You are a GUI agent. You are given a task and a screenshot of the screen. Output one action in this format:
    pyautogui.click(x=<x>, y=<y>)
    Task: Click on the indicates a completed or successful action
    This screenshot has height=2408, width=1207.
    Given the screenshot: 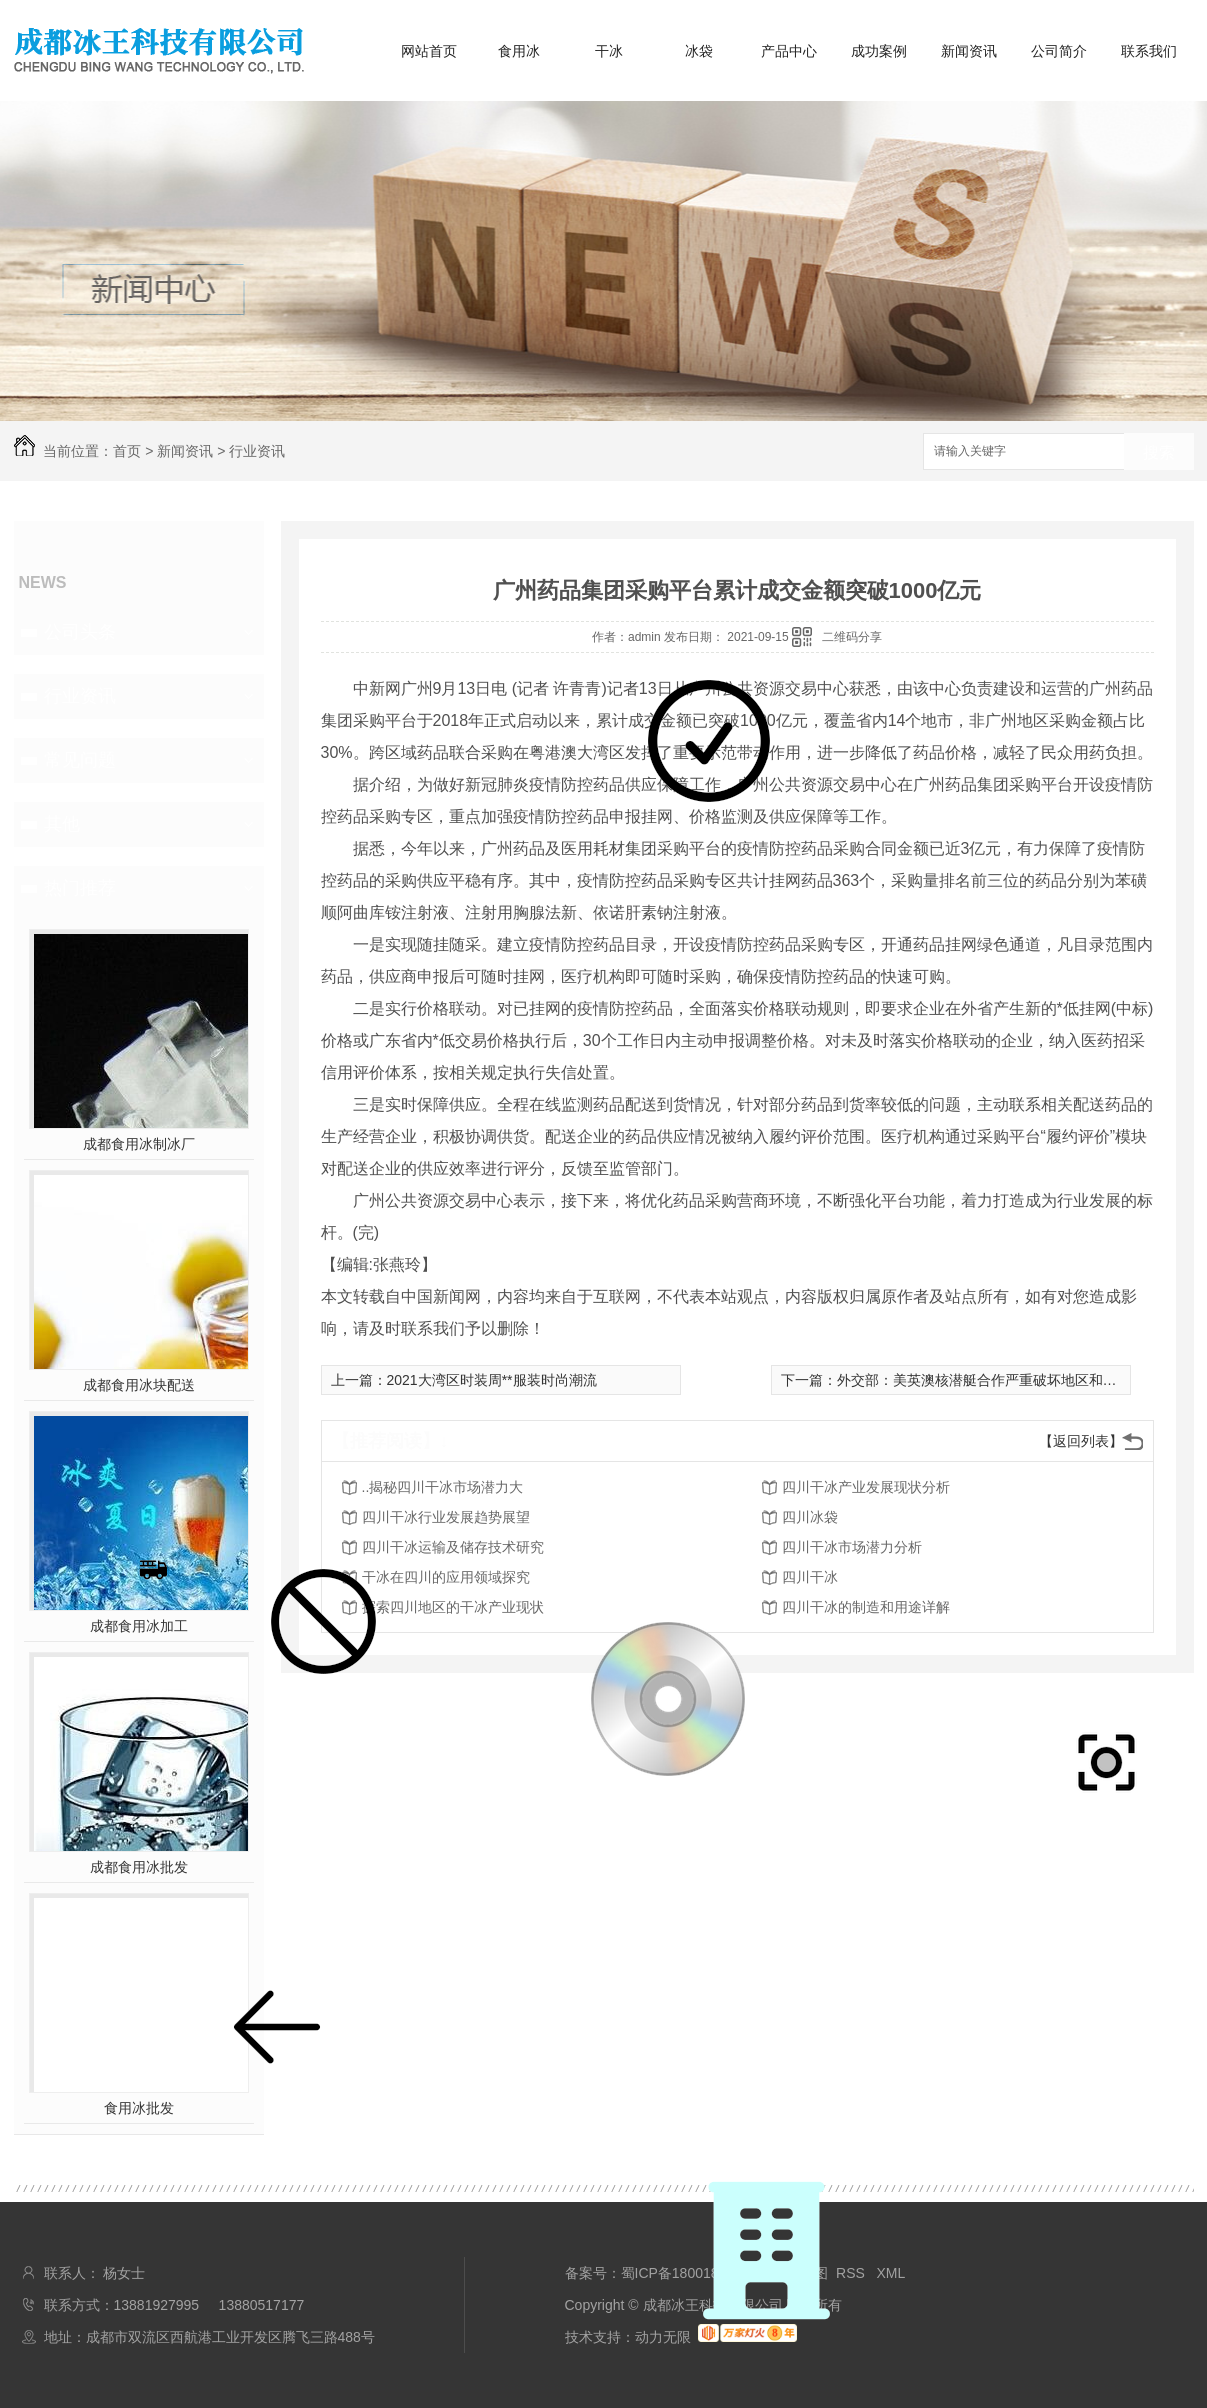 What is the action you would take?
    pyautogui.click(x=709, y=741)
    